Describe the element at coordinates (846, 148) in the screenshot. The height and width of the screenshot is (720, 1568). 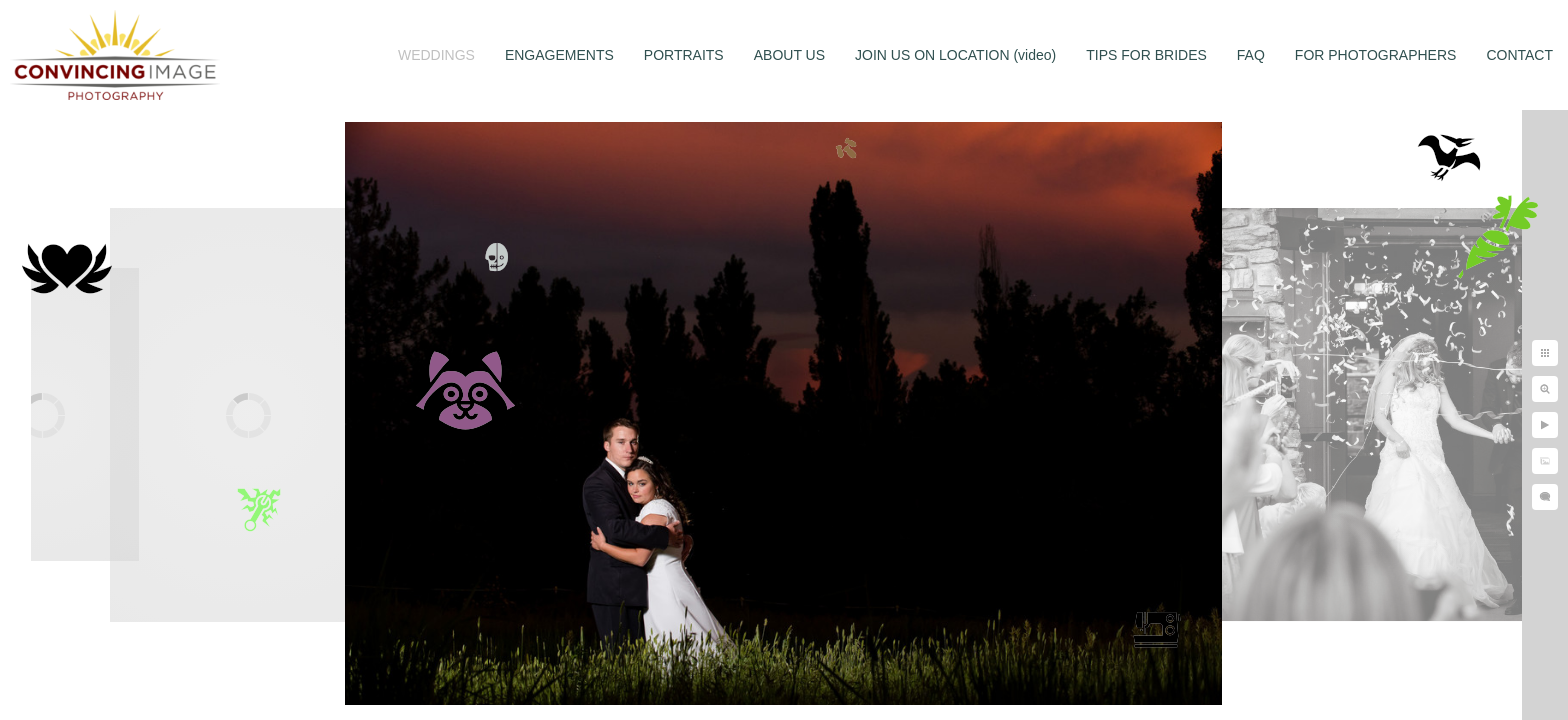
I see `initiate an airstrike or bombing attack in-game` at that location.